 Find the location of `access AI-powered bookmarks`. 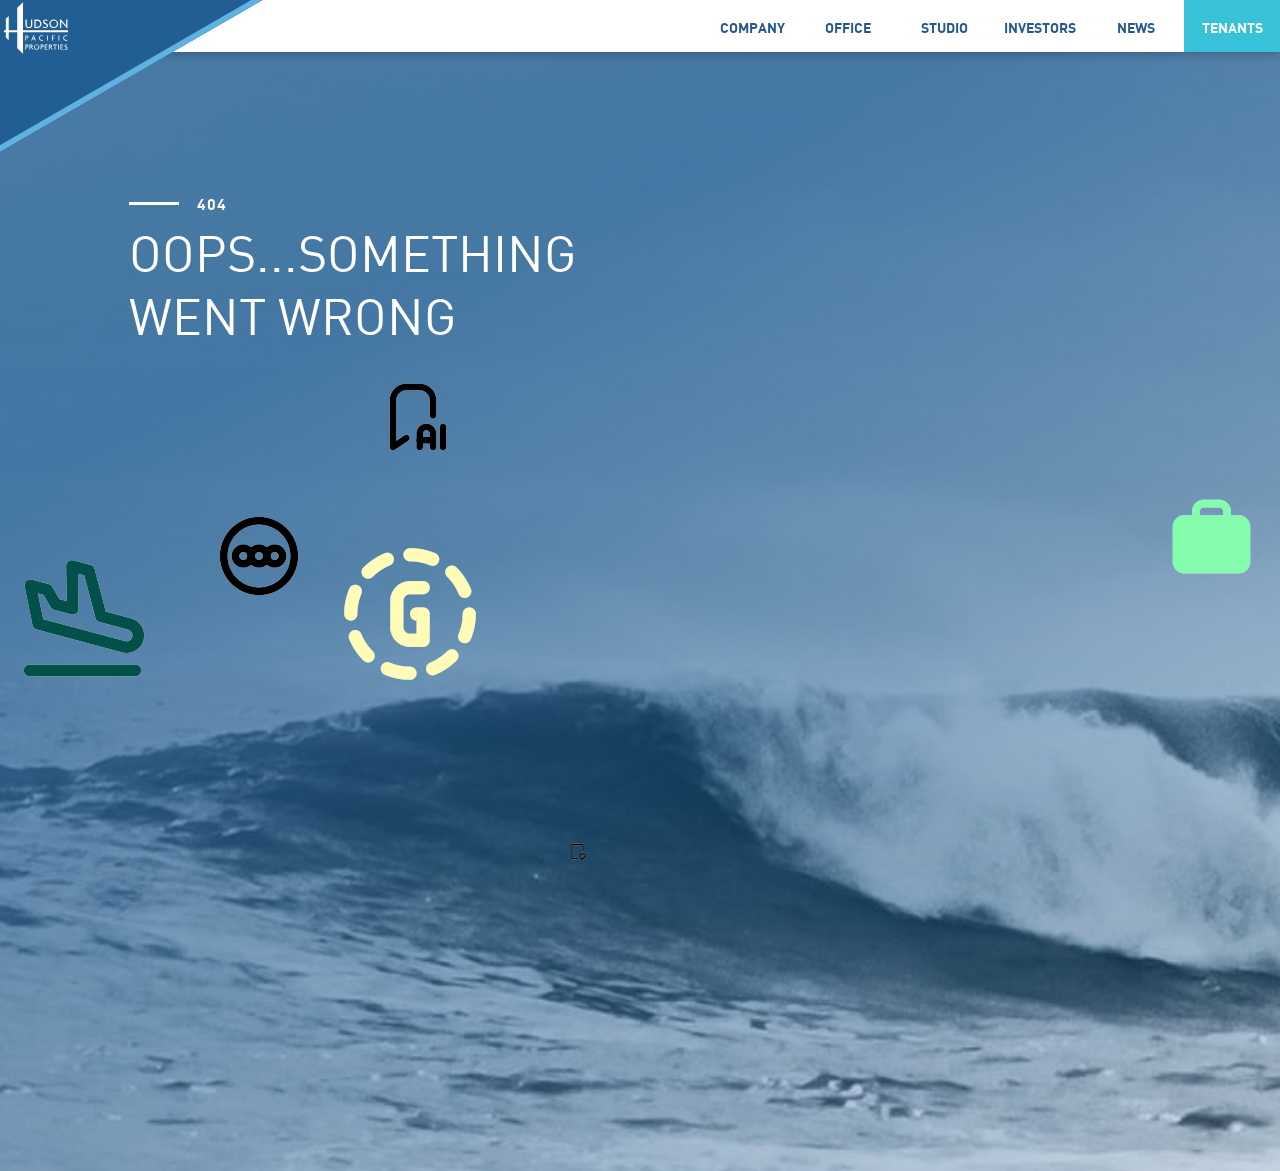

access AI-powered bookmarks is located at coordinates (413, 417).